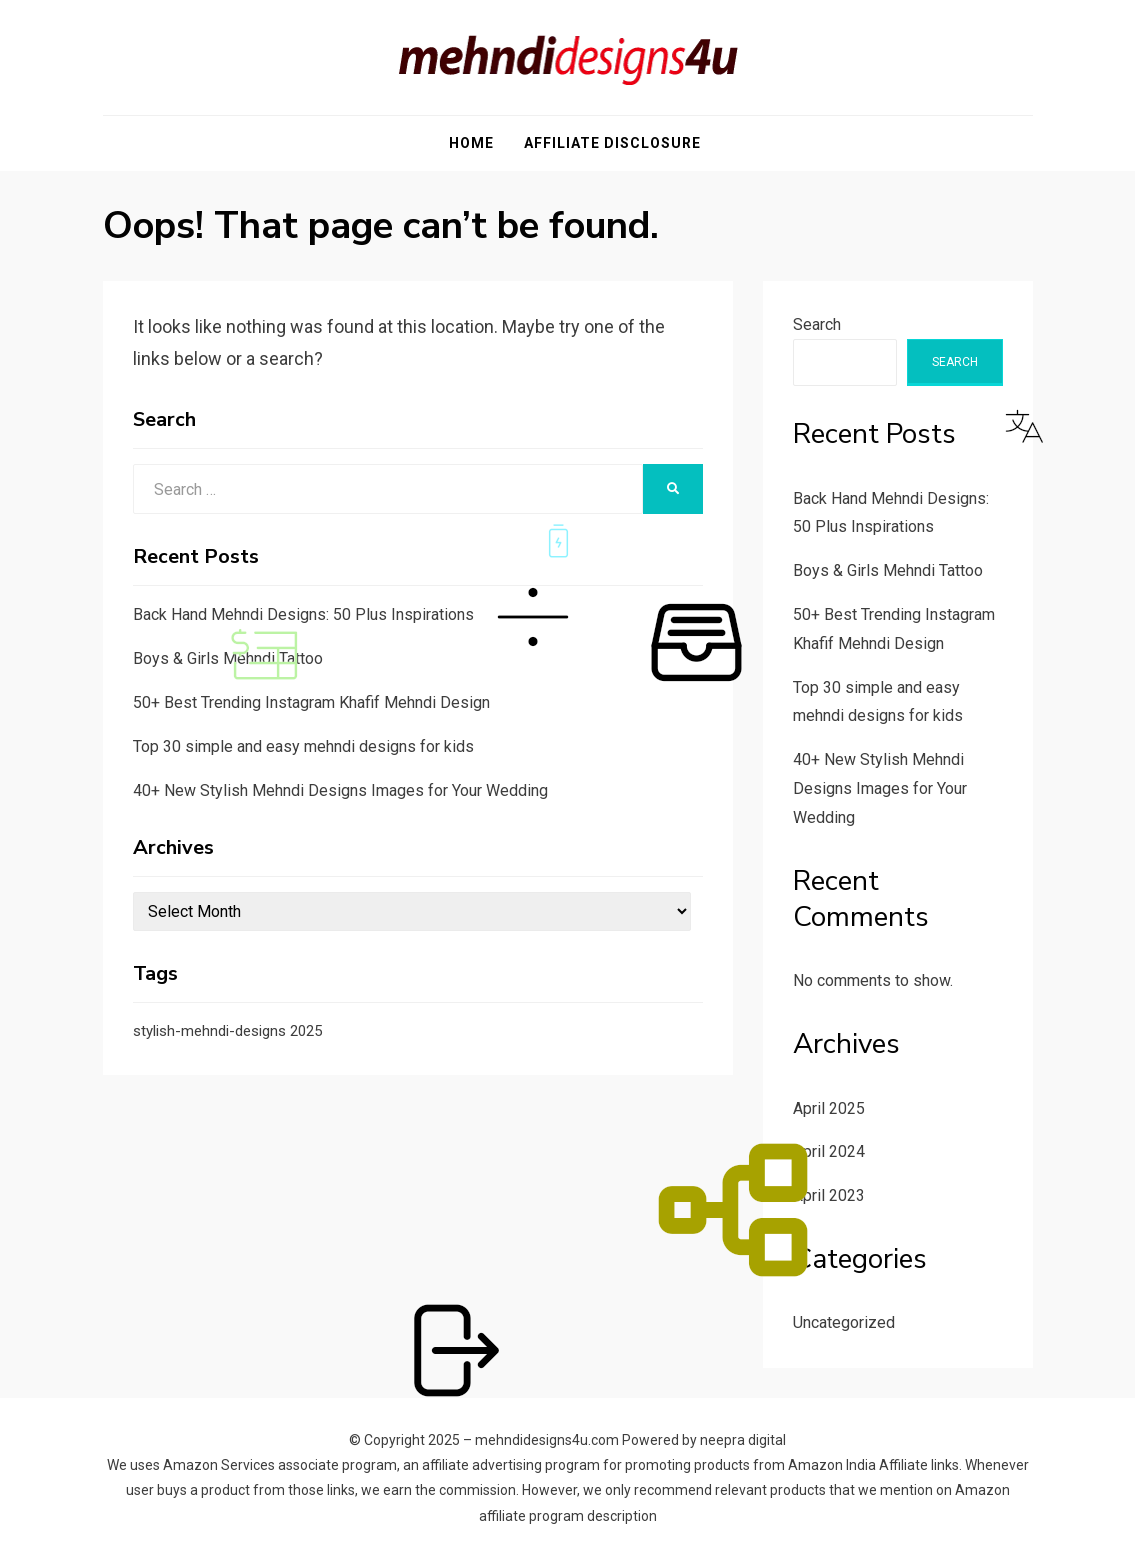  What do you see at coordinates (696, 642) in the screenshot?
I see `view inbox or received files` at bounding box center [696, 642].